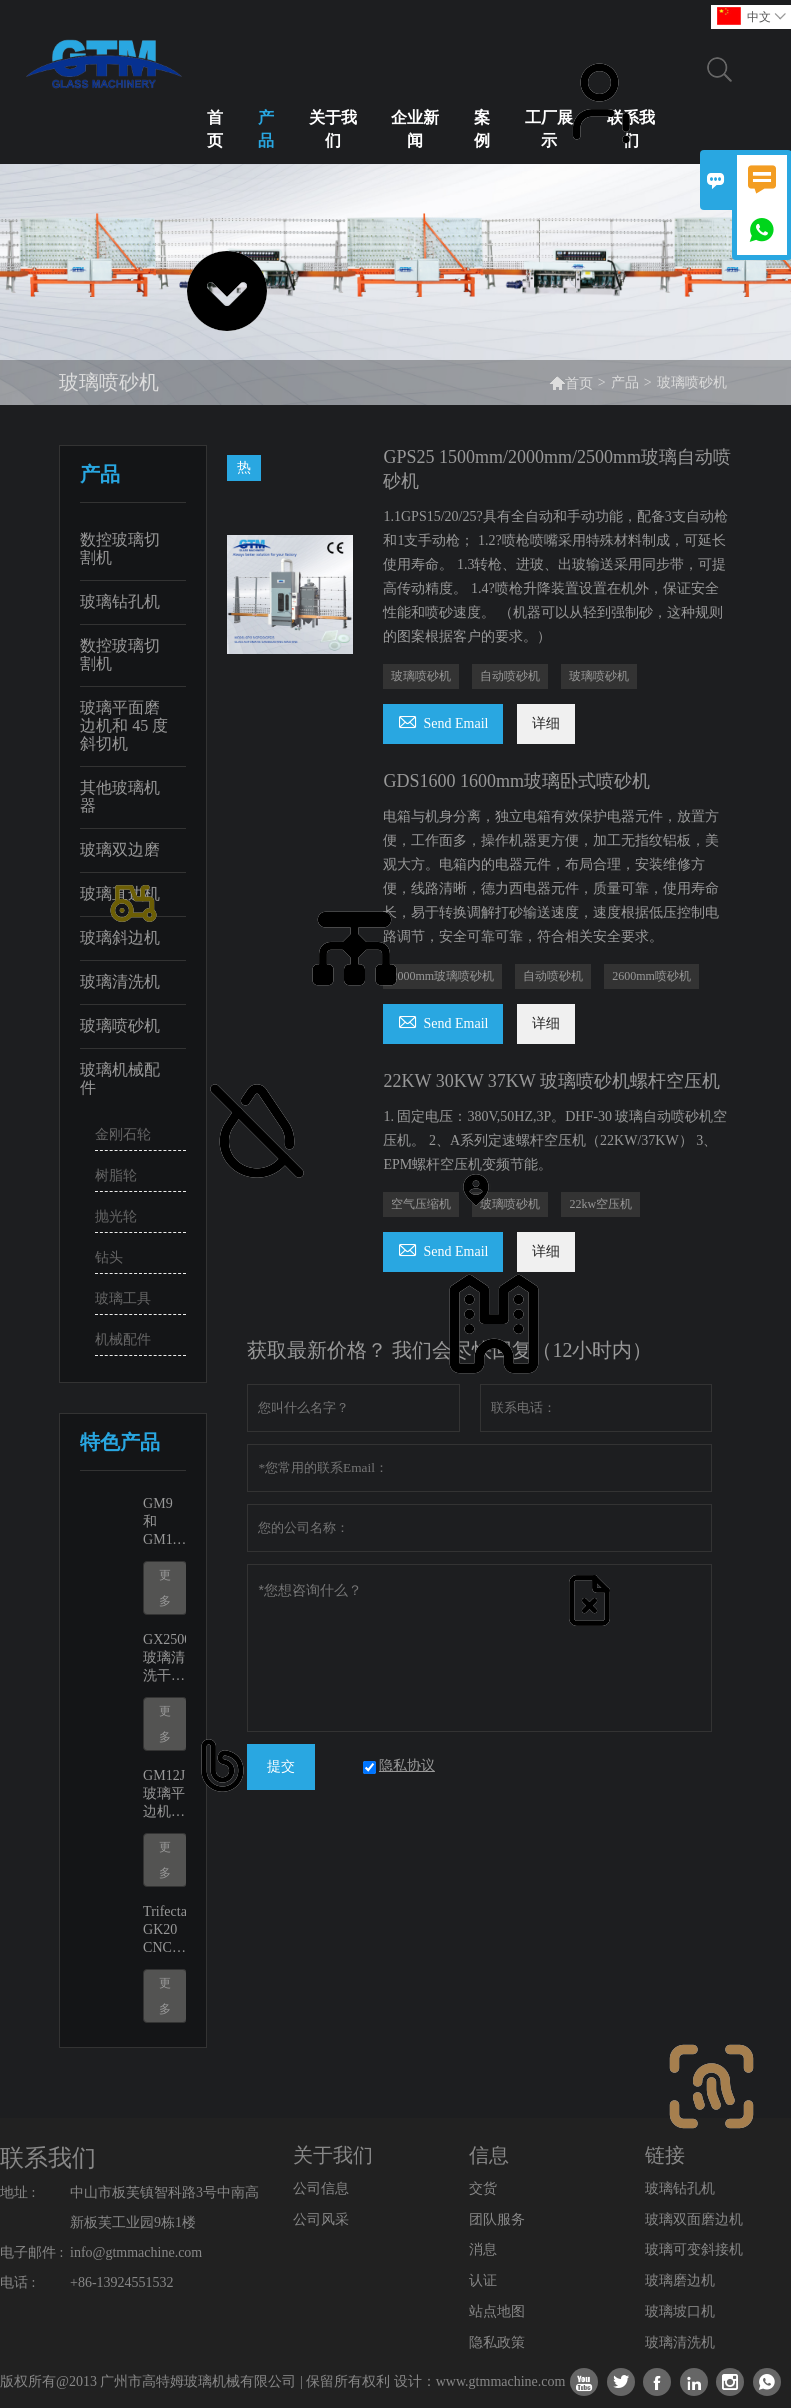 This screenshot has height=2408, width=791. What do you see at coordinates (589, 1600) in the screenshot?
I see `delete or remove a file` at bounding box center [589, 1600].